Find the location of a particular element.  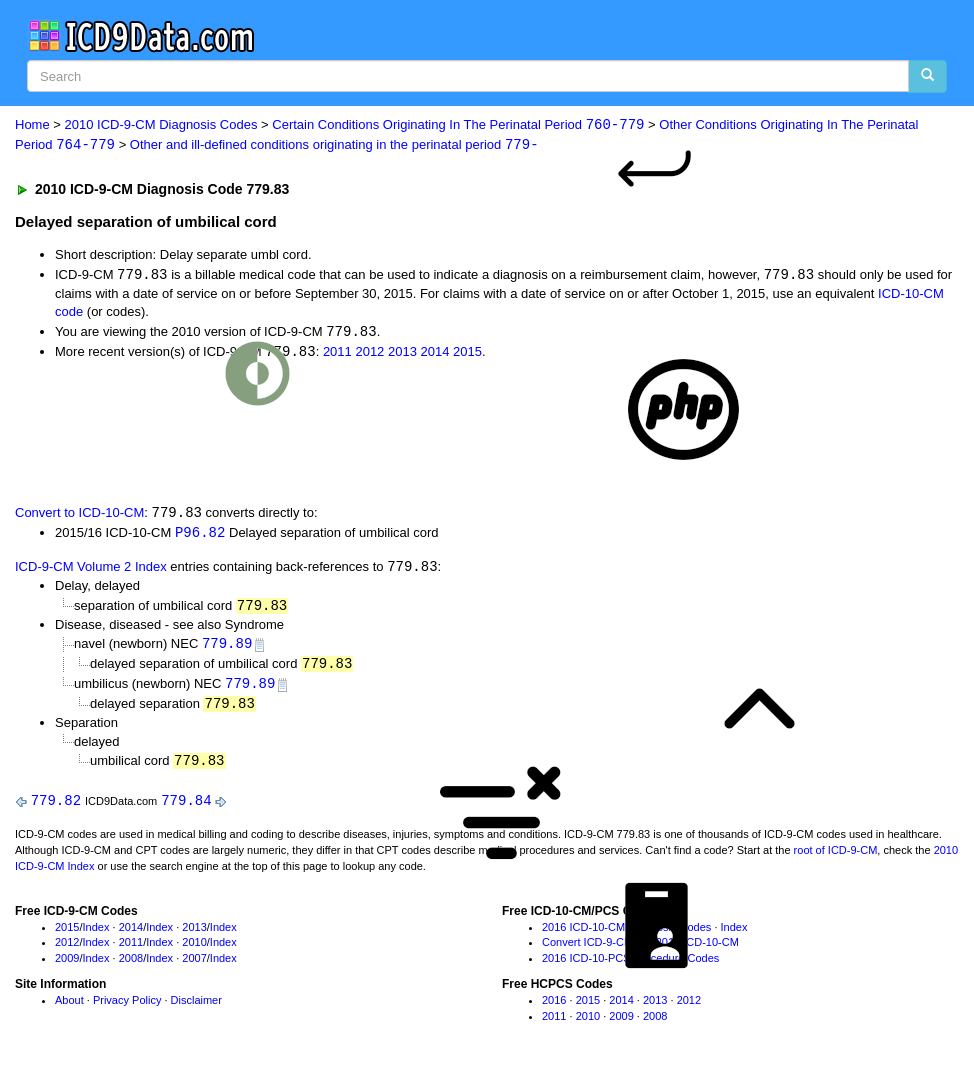

collapse an expanded section is located at coordinates (759, 708).